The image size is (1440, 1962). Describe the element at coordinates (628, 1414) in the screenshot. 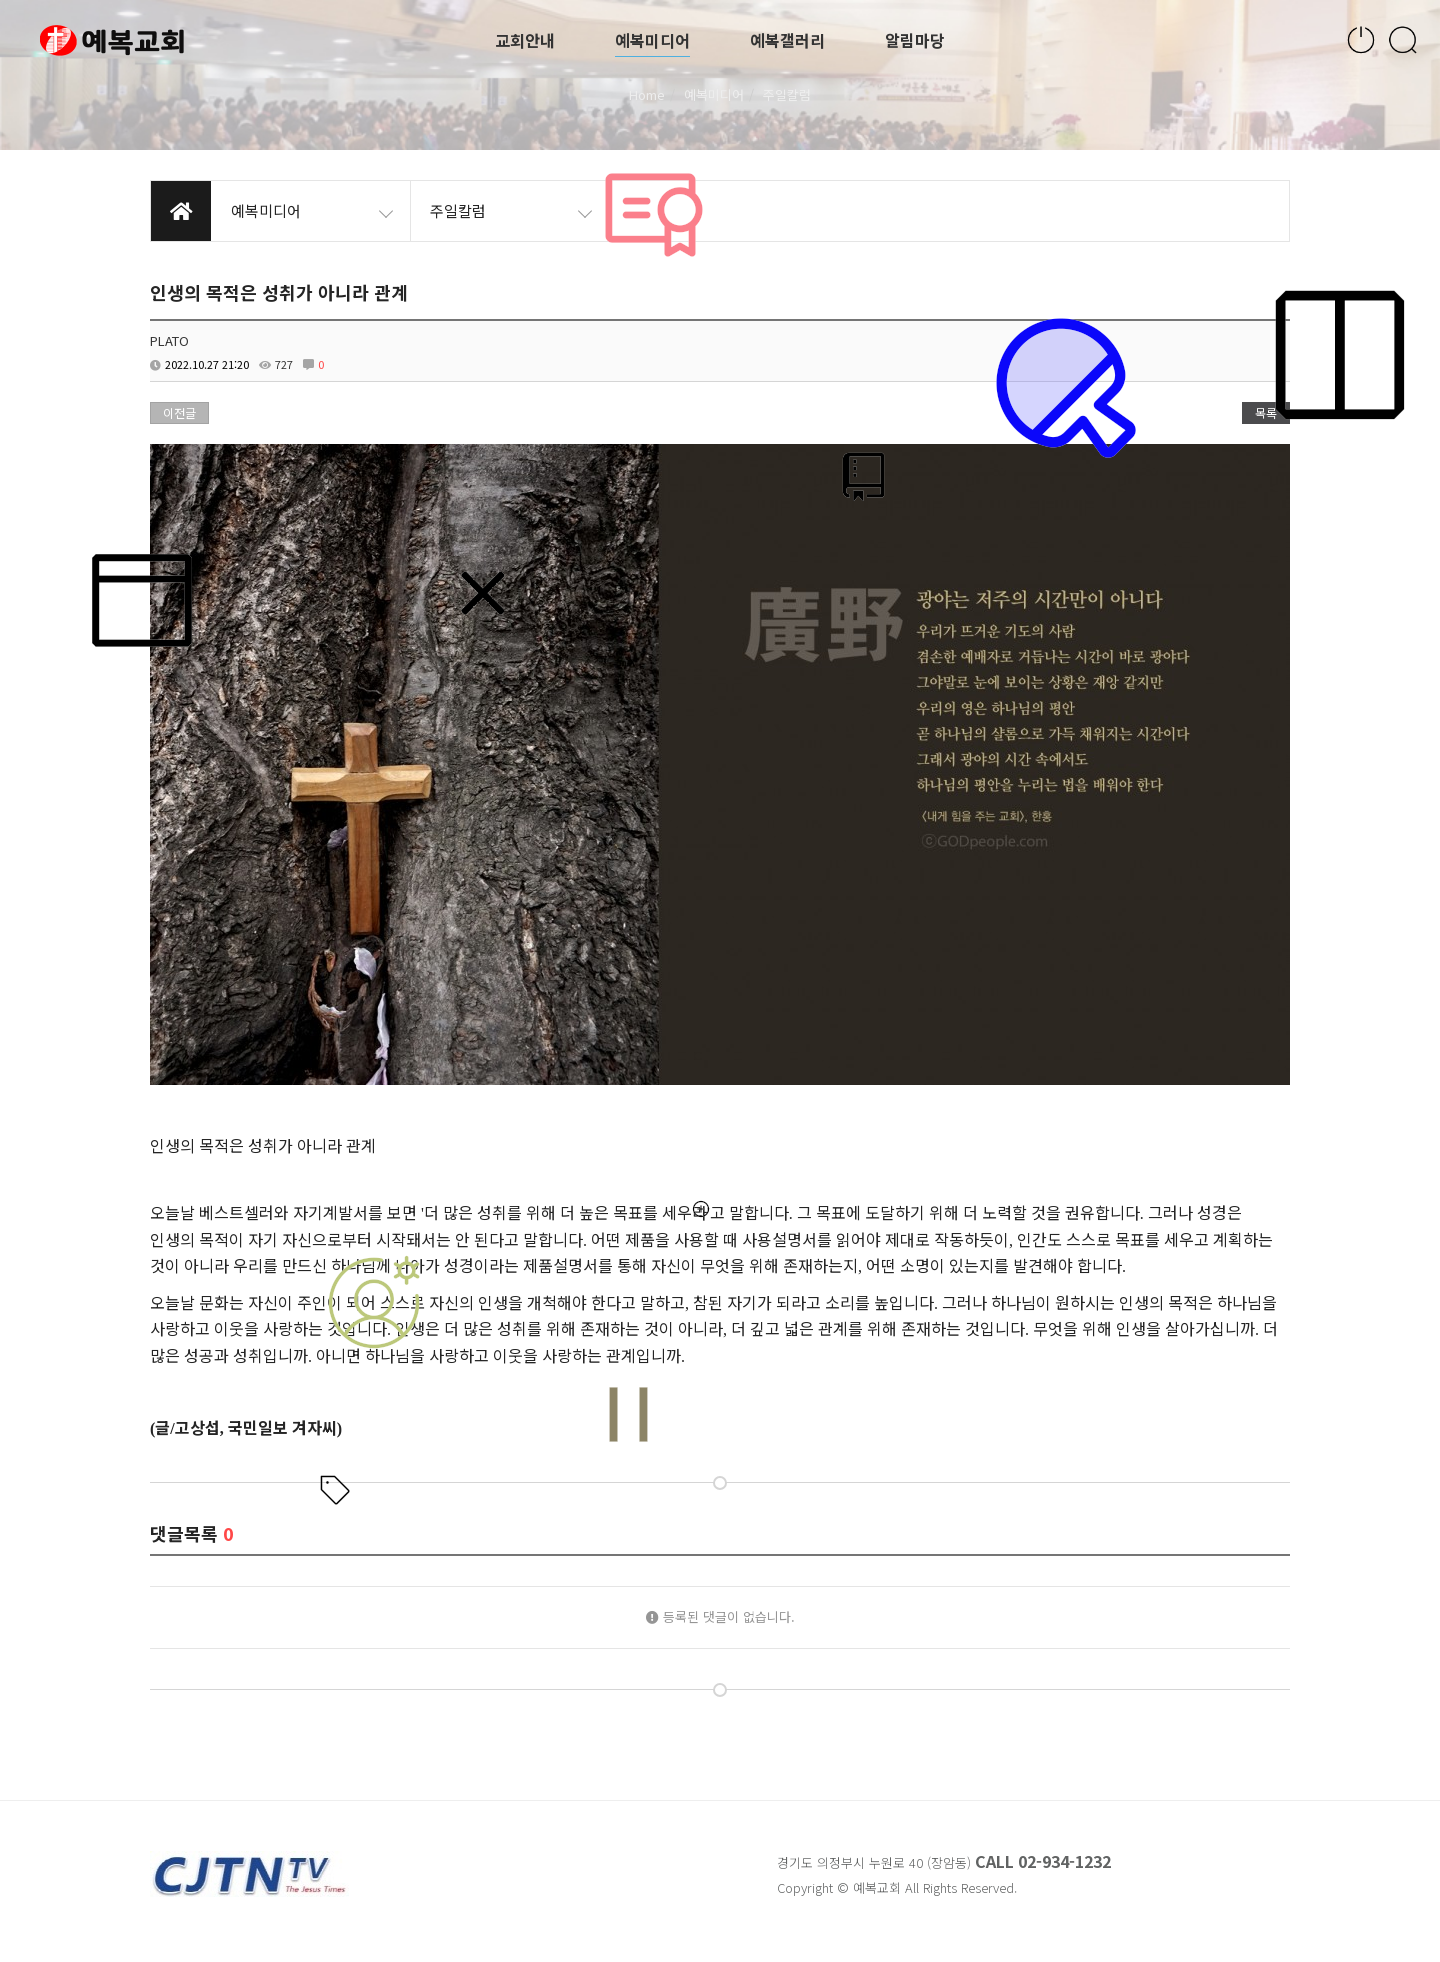

I see `pause debugging session` at that location.